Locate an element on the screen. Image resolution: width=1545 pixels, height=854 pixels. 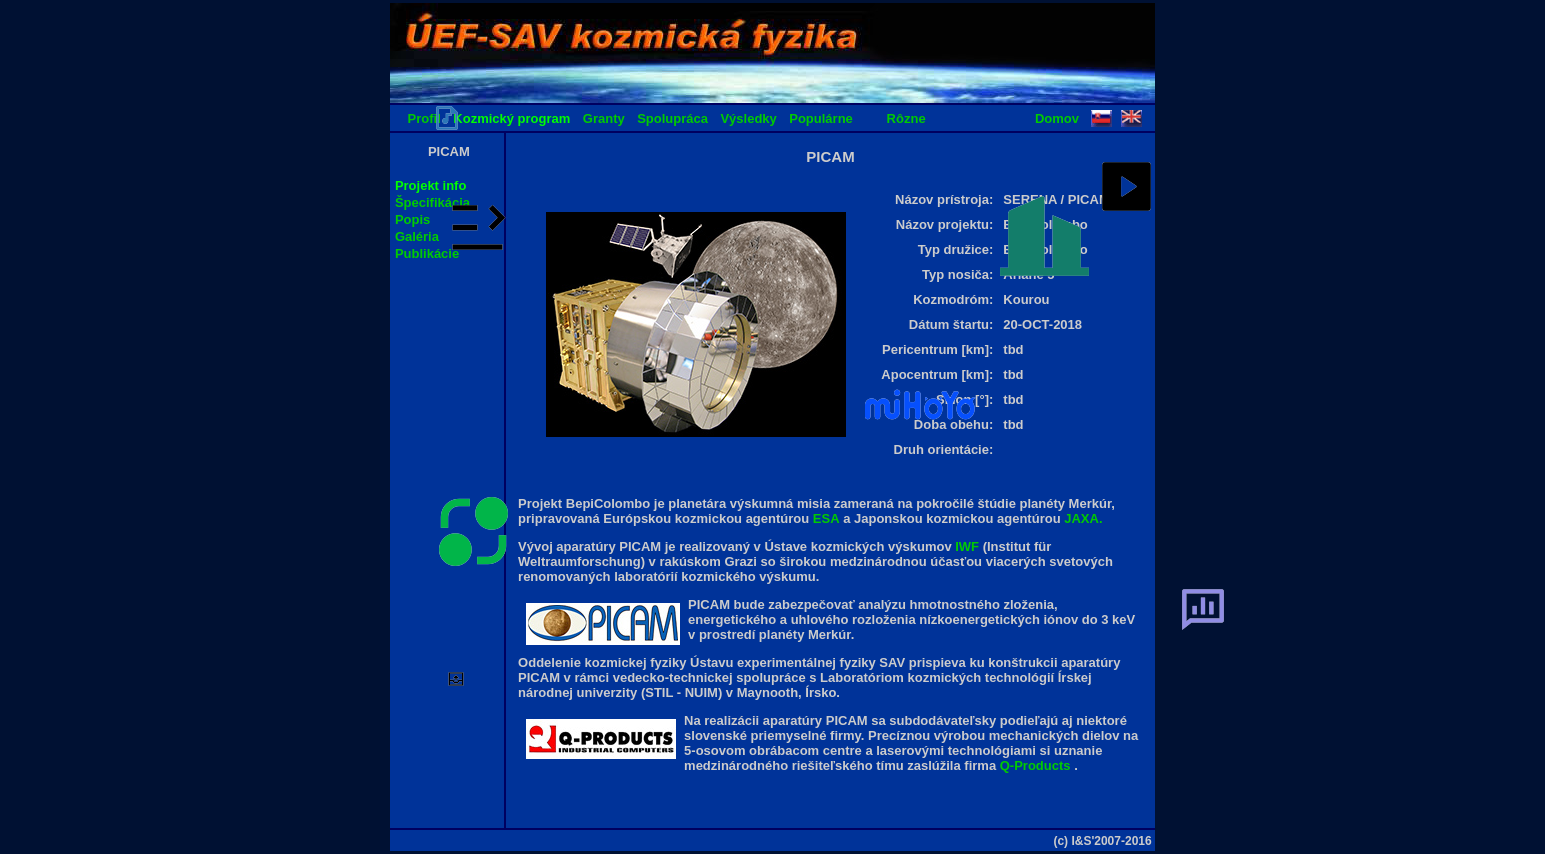
open an audio or music file is located at coordinates (447, 118).